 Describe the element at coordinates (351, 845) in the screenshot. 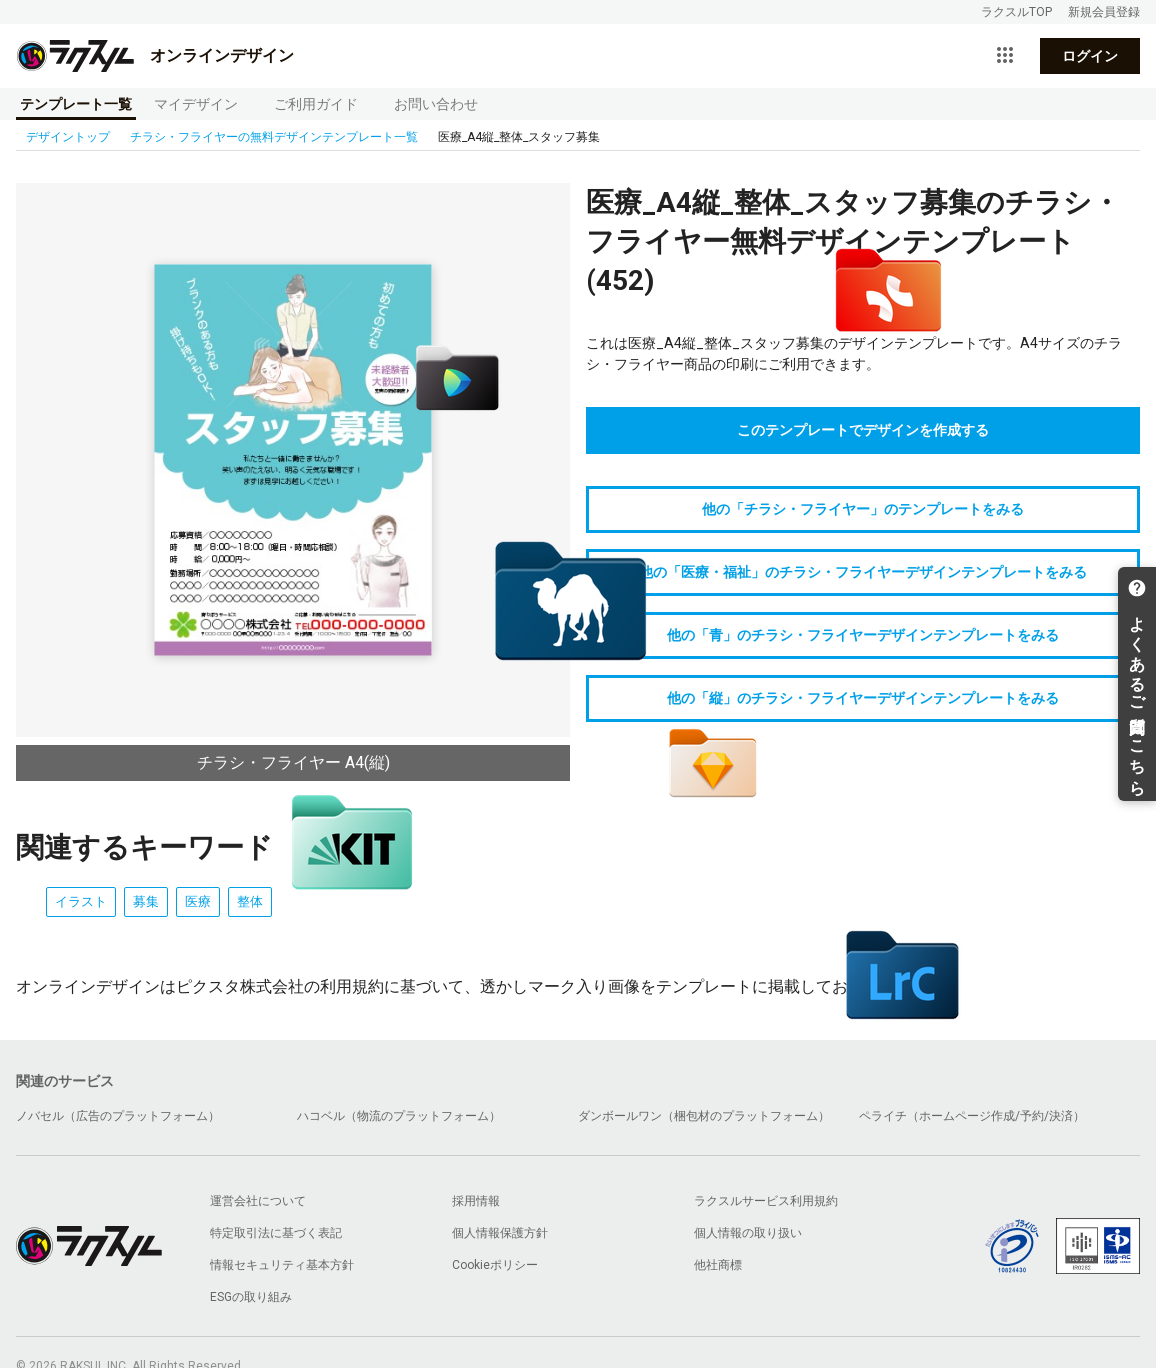

I see `open KIT (Karlsruhe Institute of Technology) project folder` at that location.